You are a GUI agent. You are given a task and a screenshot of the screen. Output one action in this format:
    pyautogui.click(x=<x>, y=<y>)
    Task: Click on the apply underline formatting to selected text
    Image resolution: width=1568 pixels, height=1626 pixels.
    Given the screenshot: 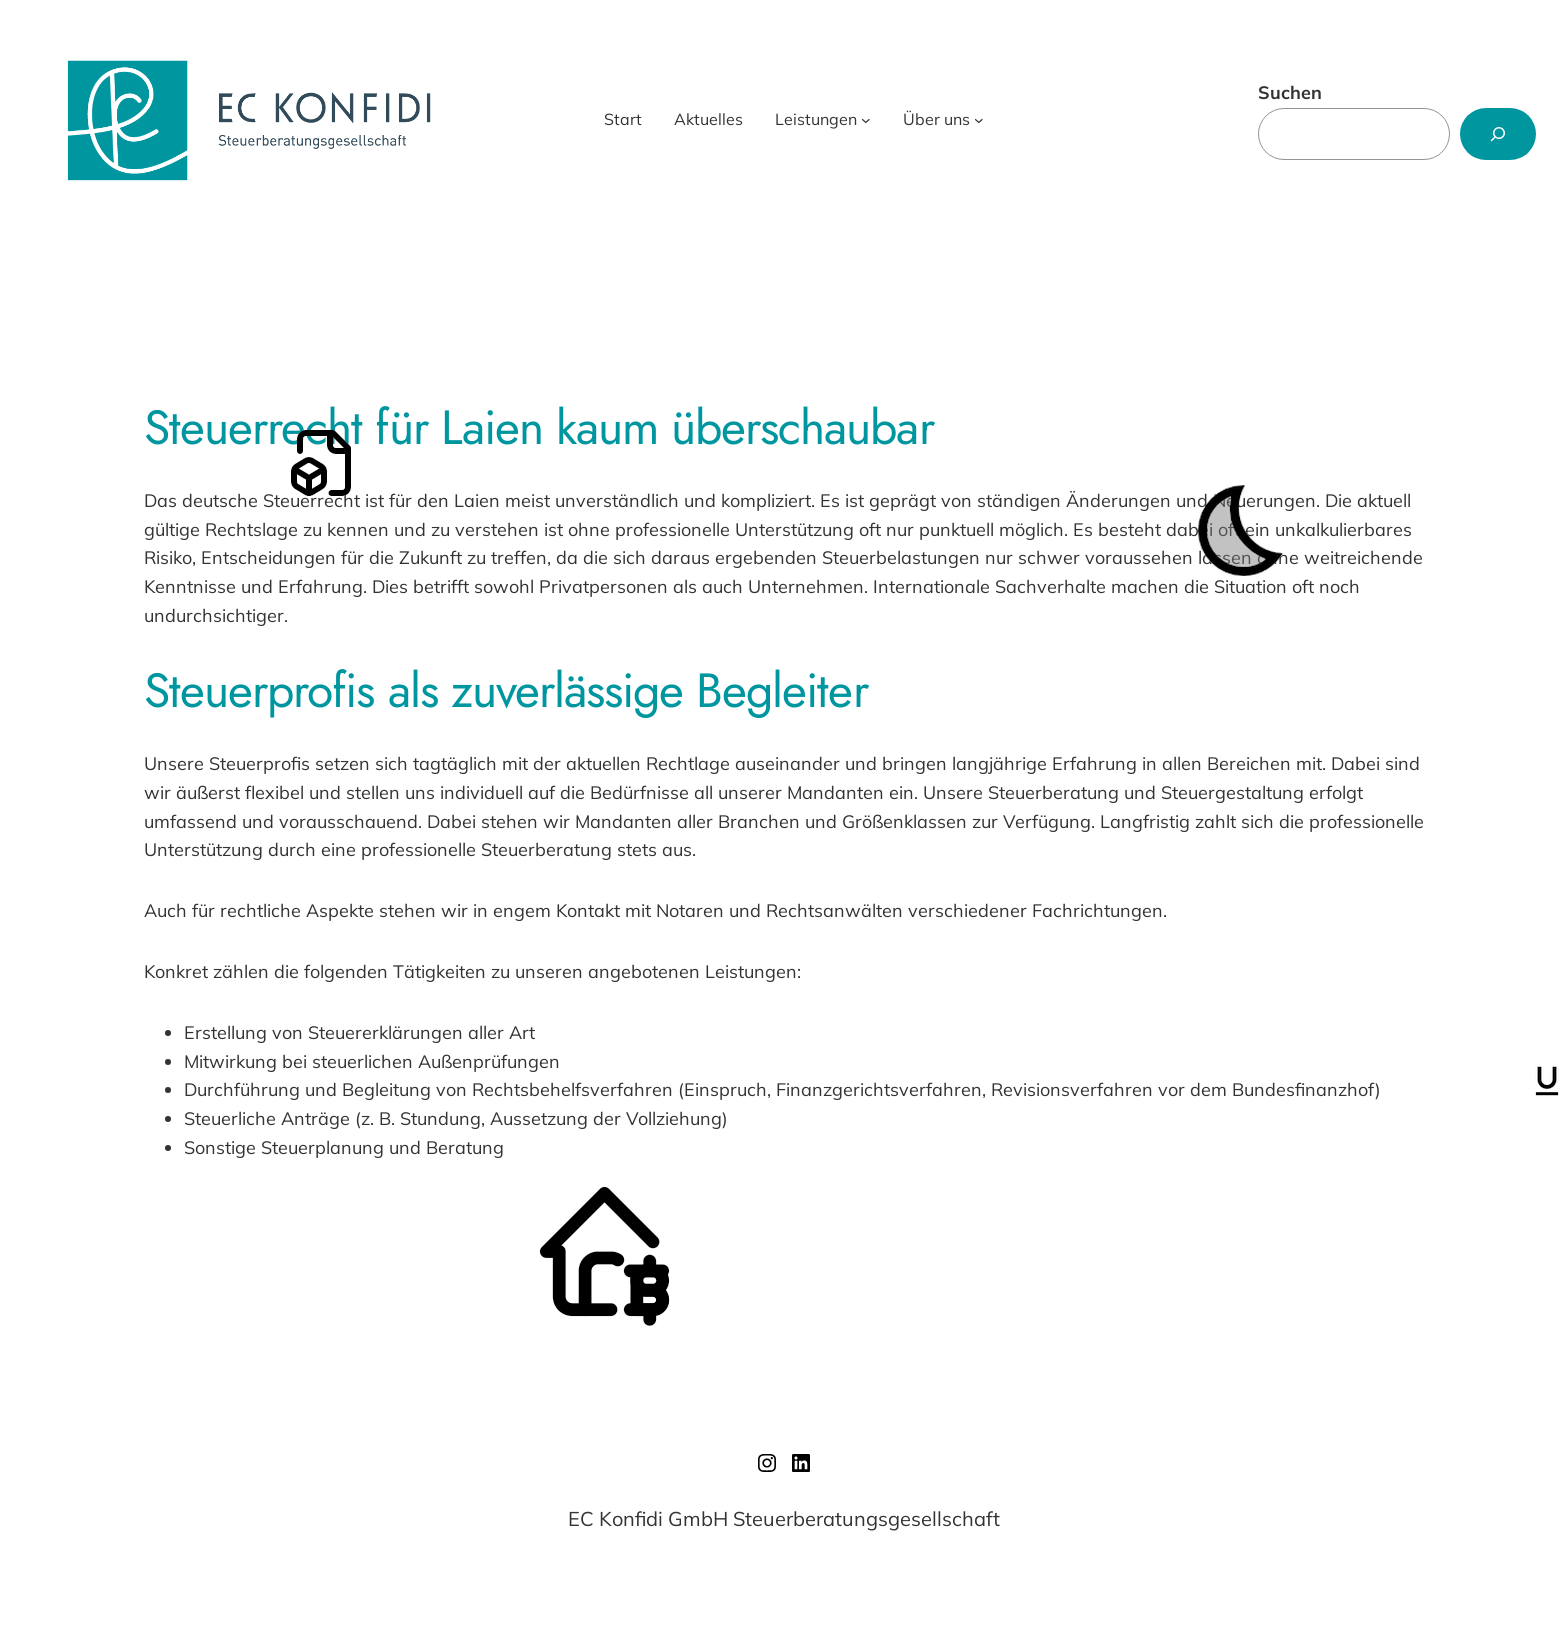 What is the action you would take?
    pyautogui.click(x=1547, y=1081)
    